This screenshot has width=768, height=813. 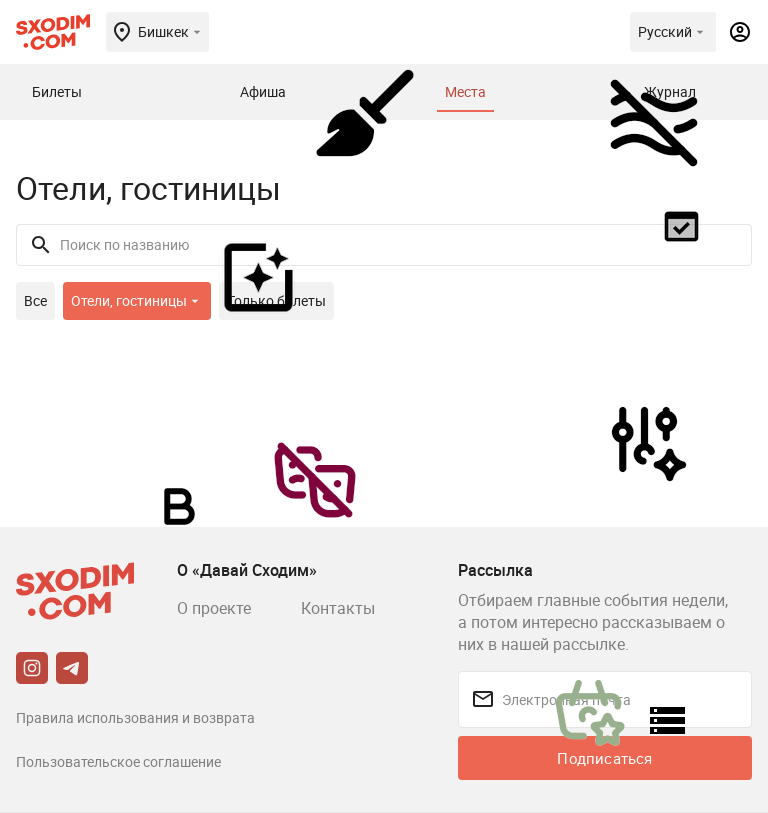 What do you see at coordinates (588, 709) in the screenshot?
I see `add item to favorites from cart` at bounding box center [588, 709].